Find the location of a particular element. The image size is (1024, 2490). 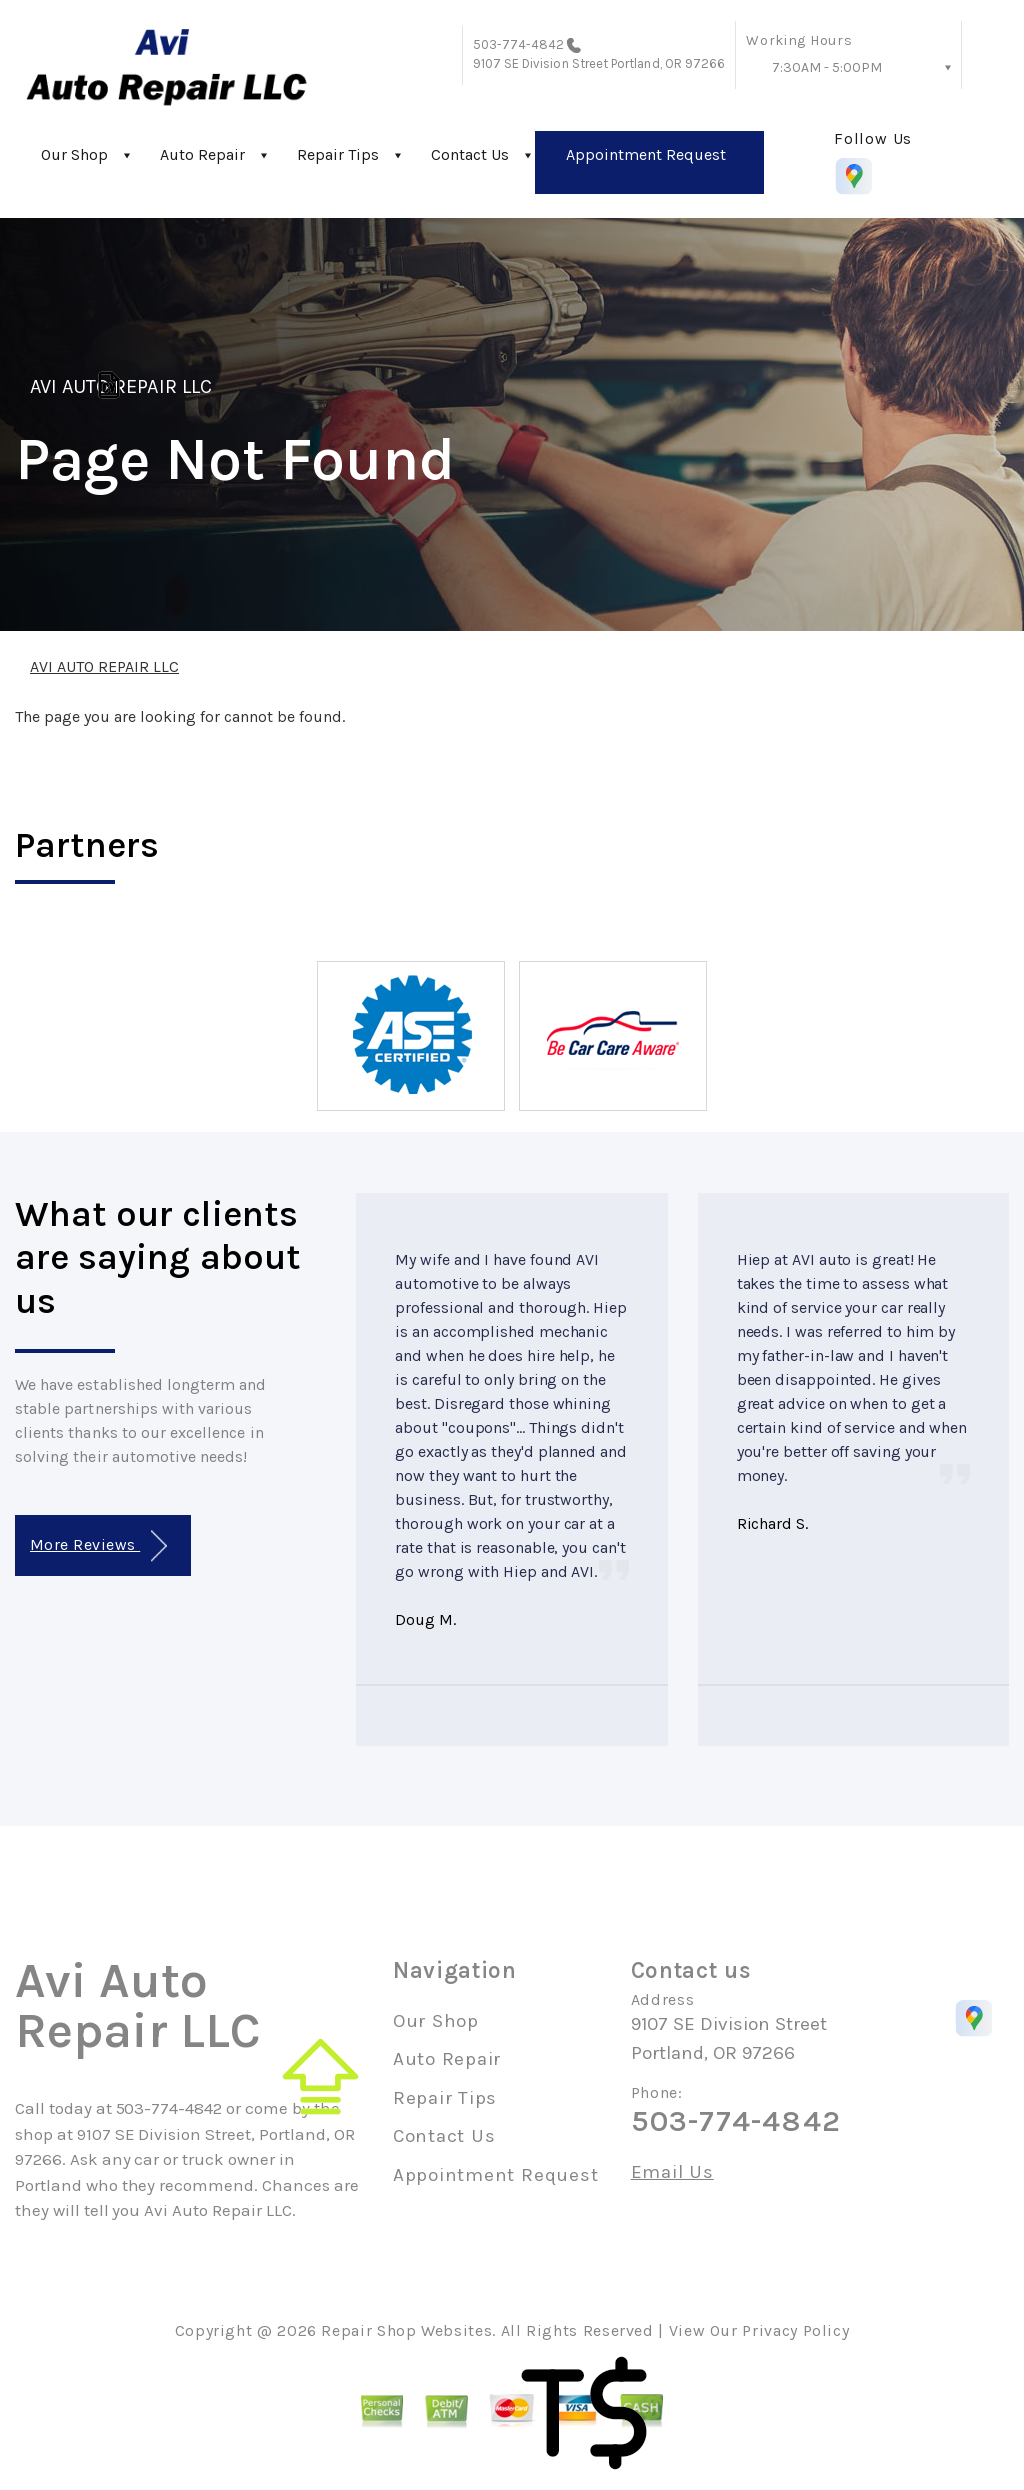

represents Tongan paʻanga currency (T$) is located at coordinates (584, 2413).